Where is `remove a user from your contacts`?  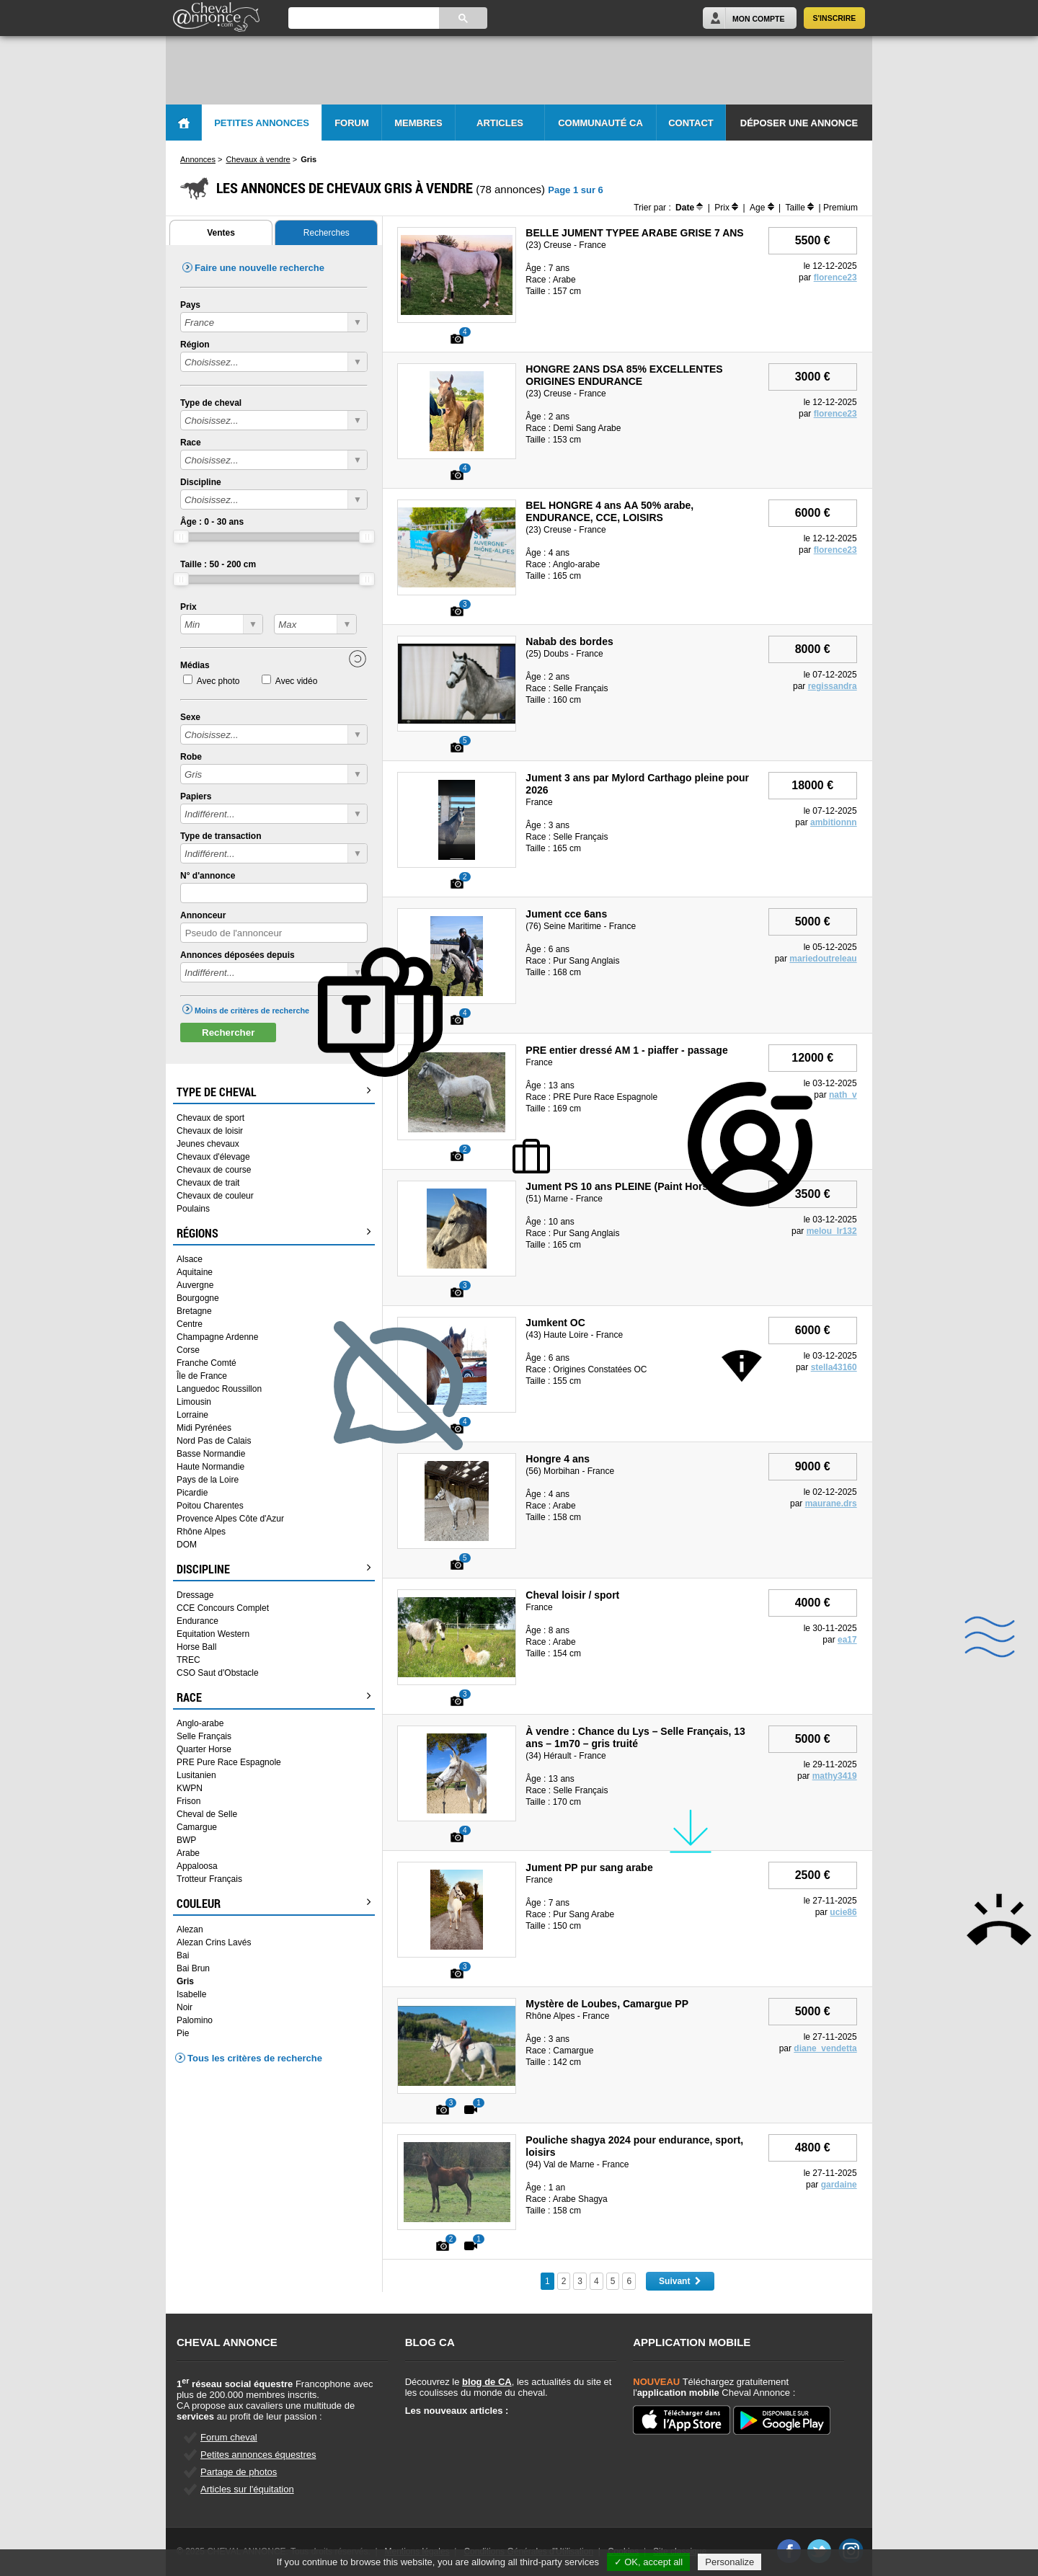 remove a user from your contacts is located at coordinates (750, 1144).